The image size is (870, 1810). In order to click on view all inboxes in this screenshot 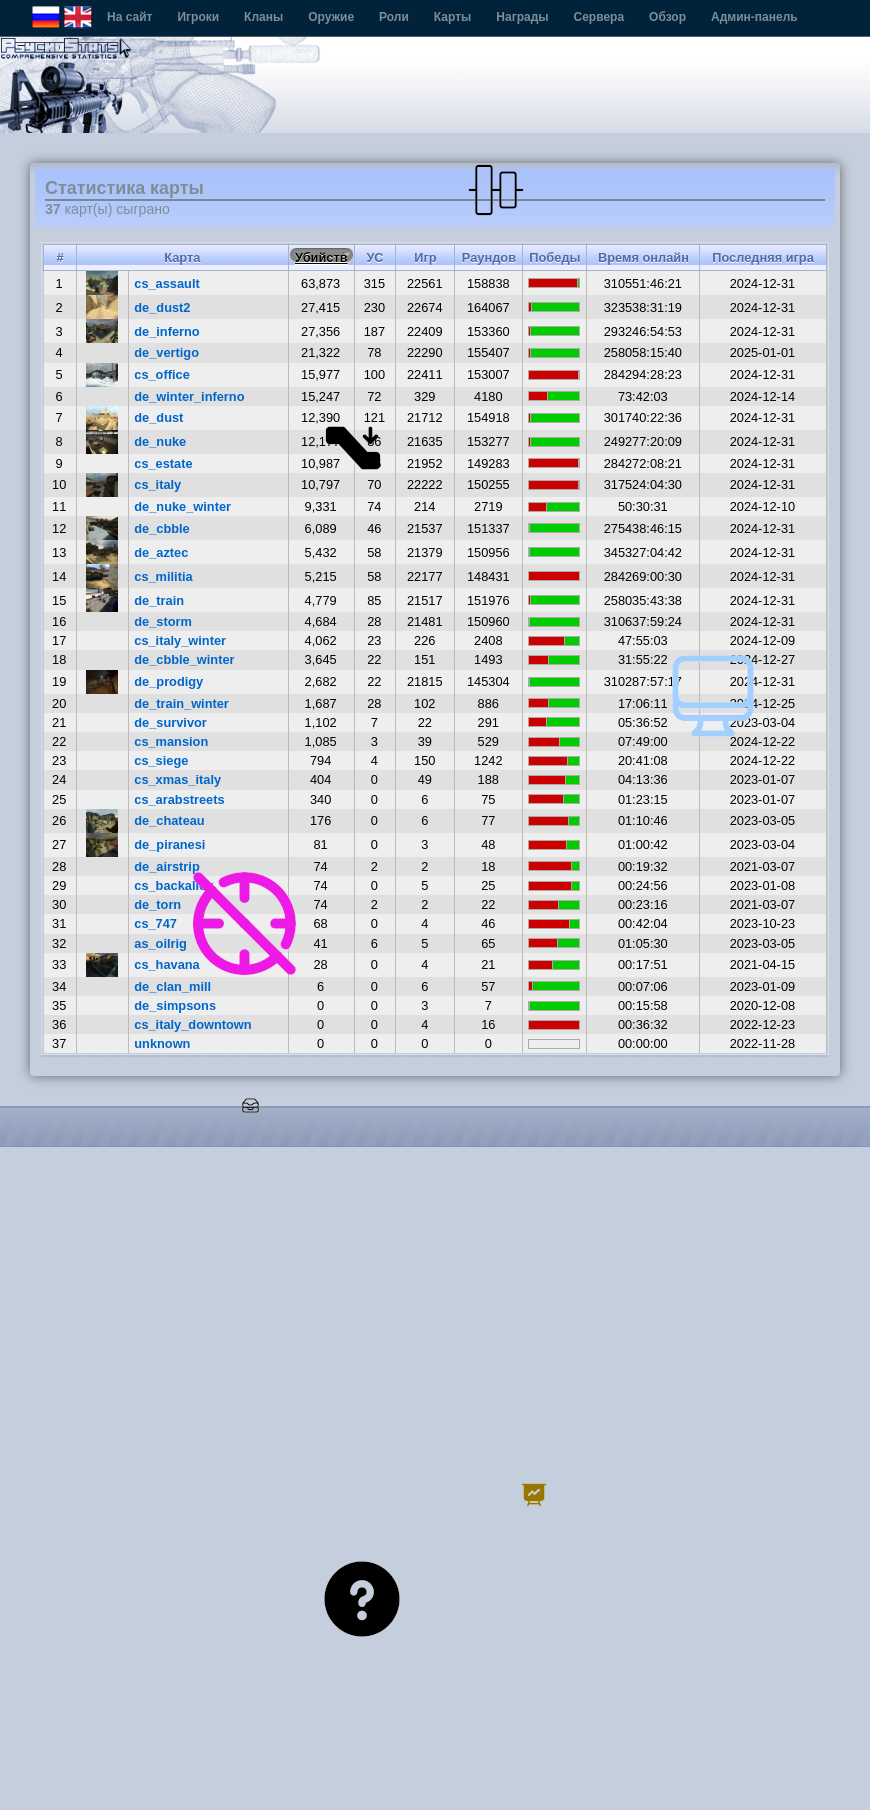, I will do `click(250, 1105)`.